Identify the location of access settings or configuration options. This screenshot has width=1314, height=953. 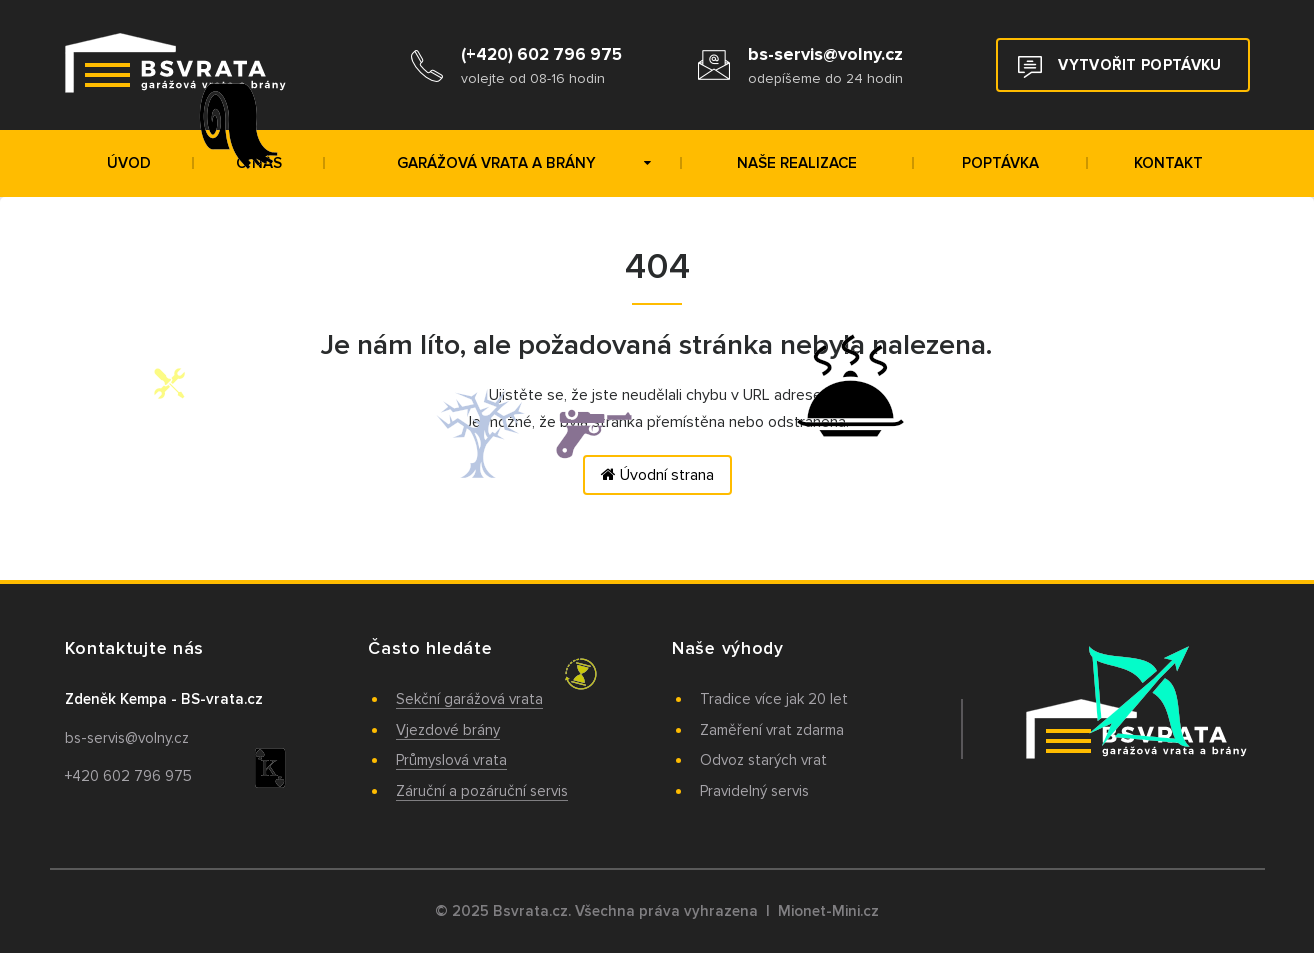
(169, 383).